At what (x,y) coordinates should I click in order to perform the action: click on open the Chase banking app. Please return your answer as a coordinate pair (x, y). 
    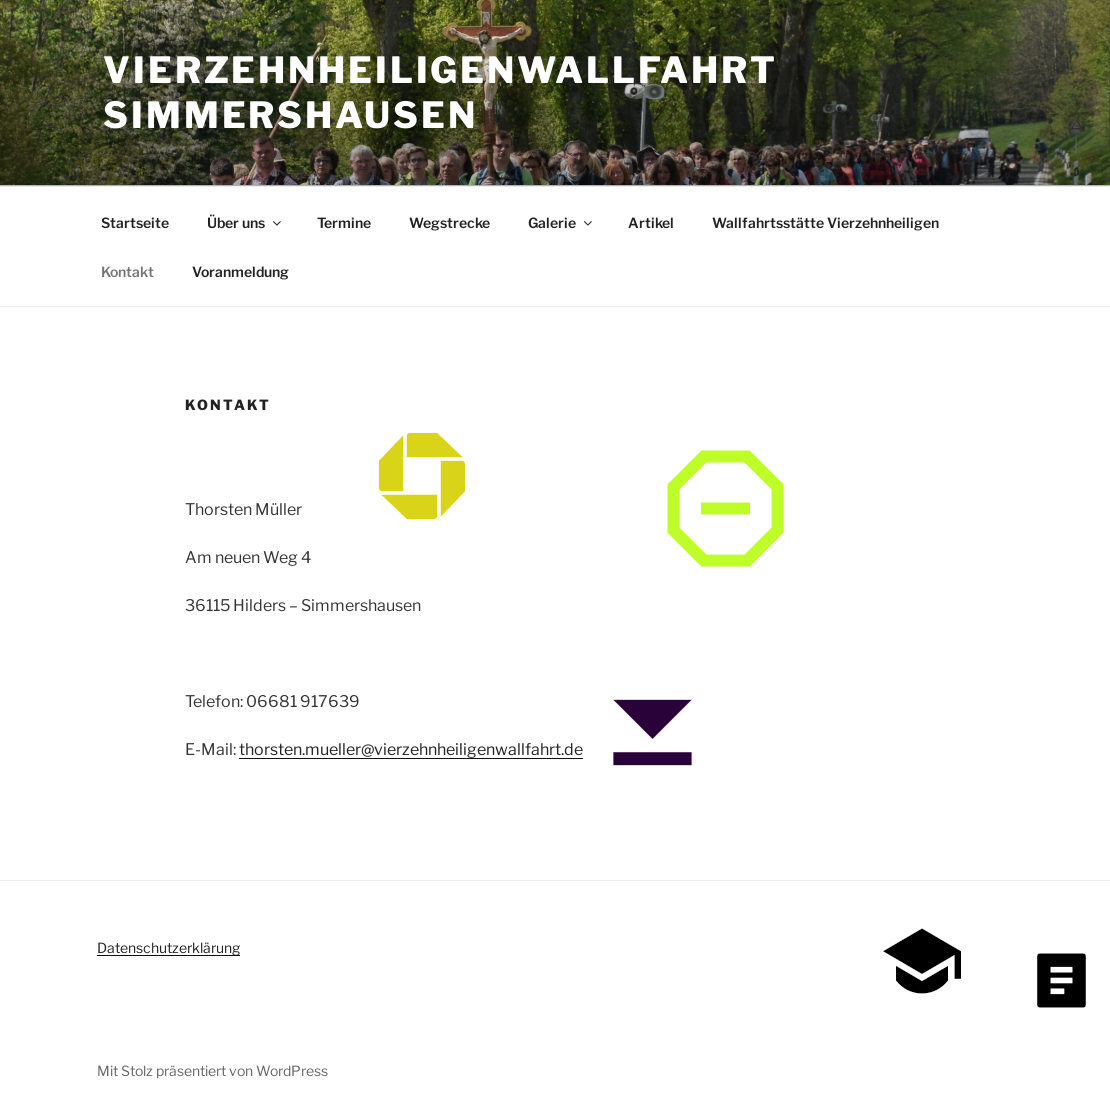
    Looking at the image, I should click on (422, 476).